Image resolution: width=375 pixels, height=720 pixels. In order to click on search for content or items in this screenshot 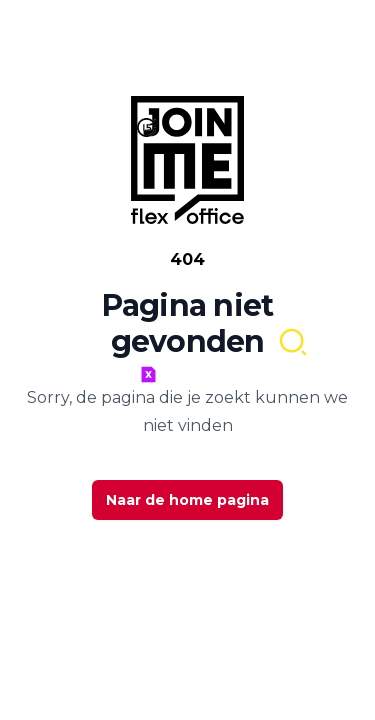, I will do `click(293, 342)`.